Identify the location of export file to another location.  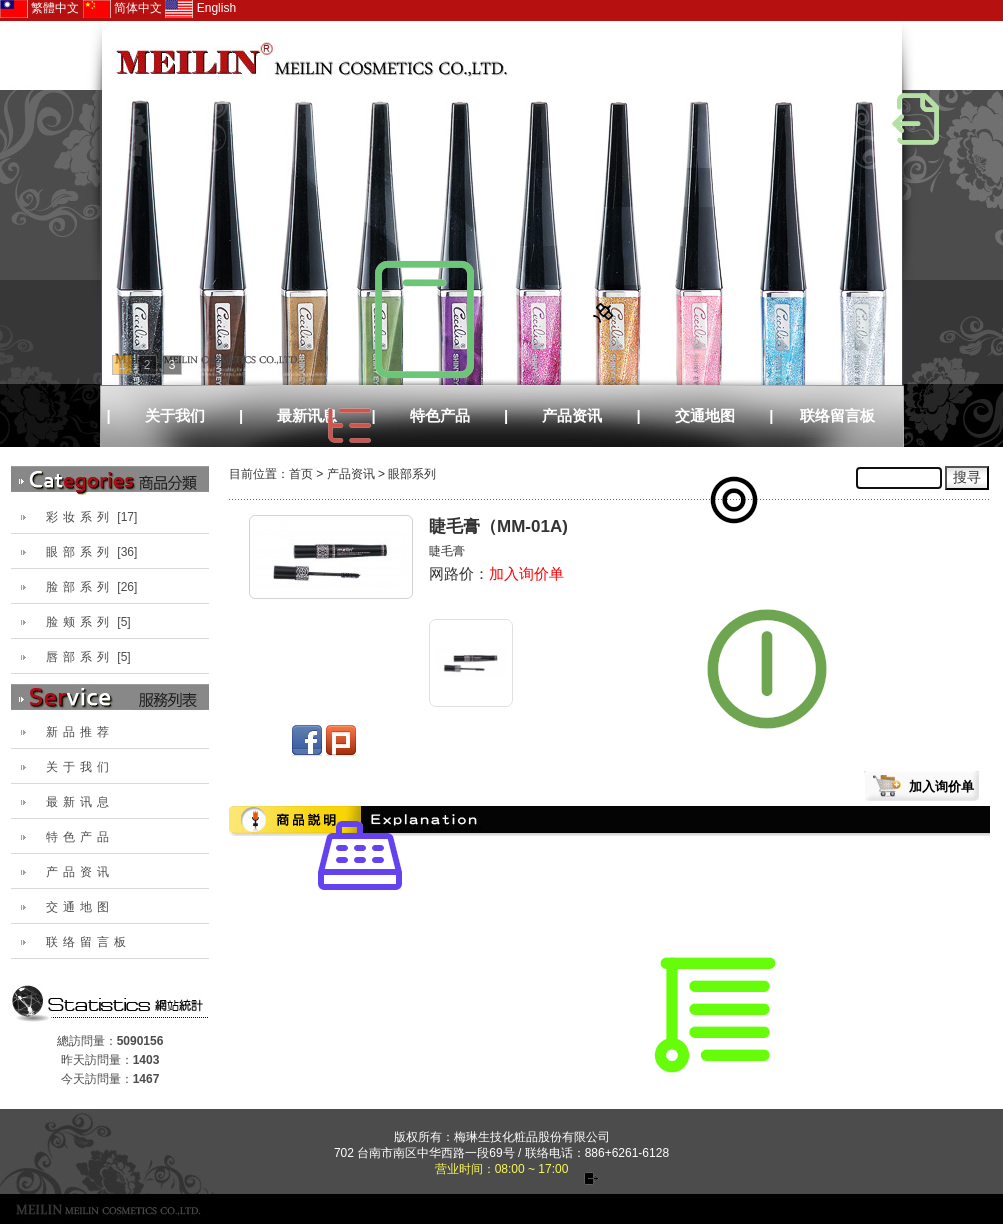
(918, 119).